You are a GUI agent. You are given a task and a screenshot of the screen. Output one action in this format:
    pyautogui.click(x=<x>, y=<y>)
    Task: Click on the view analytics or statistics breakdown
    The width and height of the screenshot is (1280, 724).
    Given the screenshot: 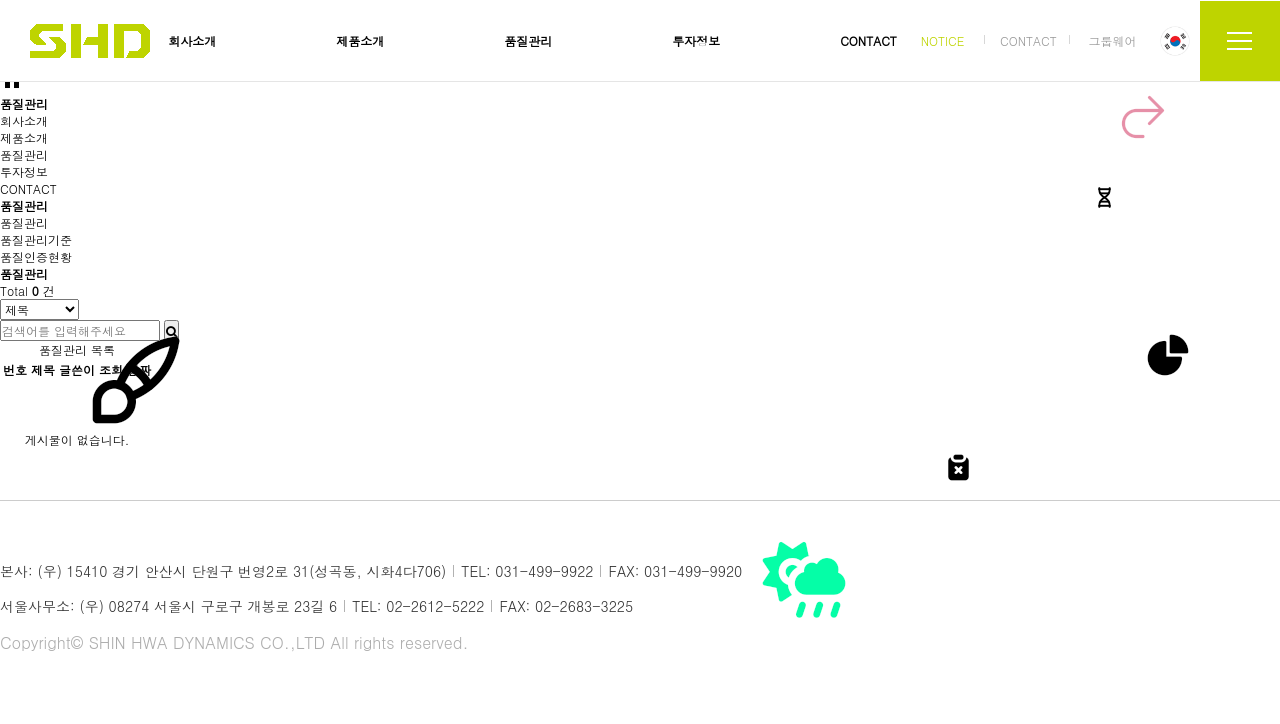 What is the action you would take?
    pyautogui.click(x=1168, y=355)
    